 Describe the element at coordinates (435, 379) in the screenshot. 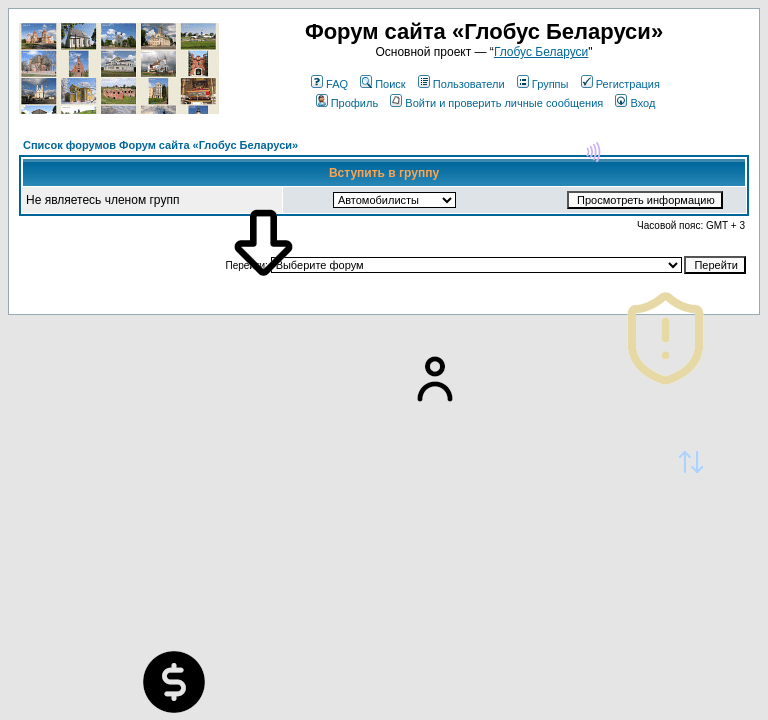

I see `view your profile` at that location.